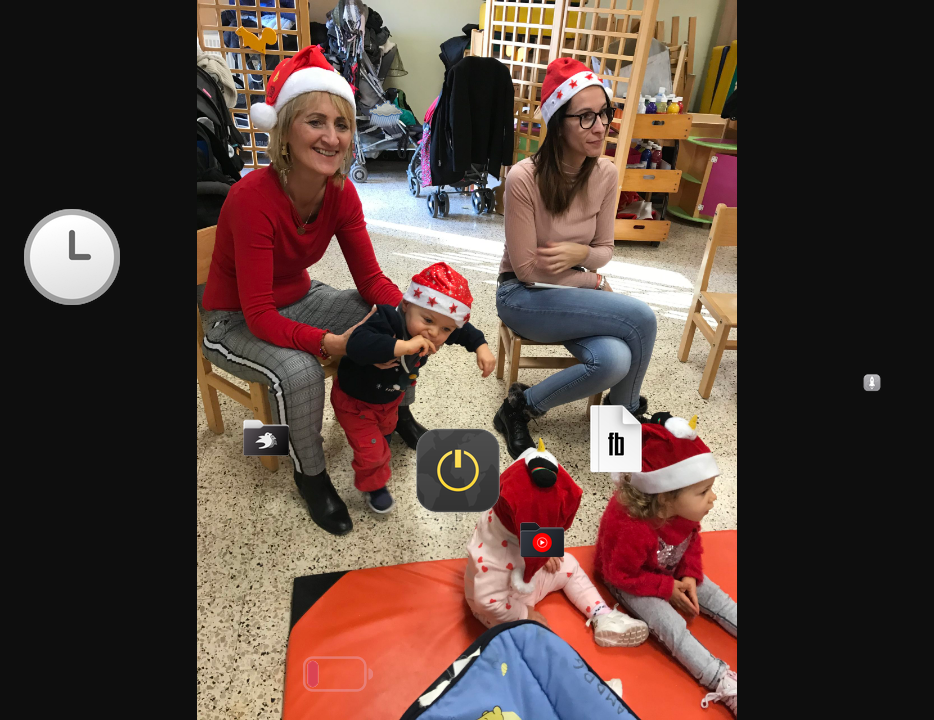 The height and width of the screenshot is (720, 934). What do you see at coordinates (616, 440) in the screenshot?
I see `a fictionbook (.fb2) ebook file` at bounding box center [616, 440].